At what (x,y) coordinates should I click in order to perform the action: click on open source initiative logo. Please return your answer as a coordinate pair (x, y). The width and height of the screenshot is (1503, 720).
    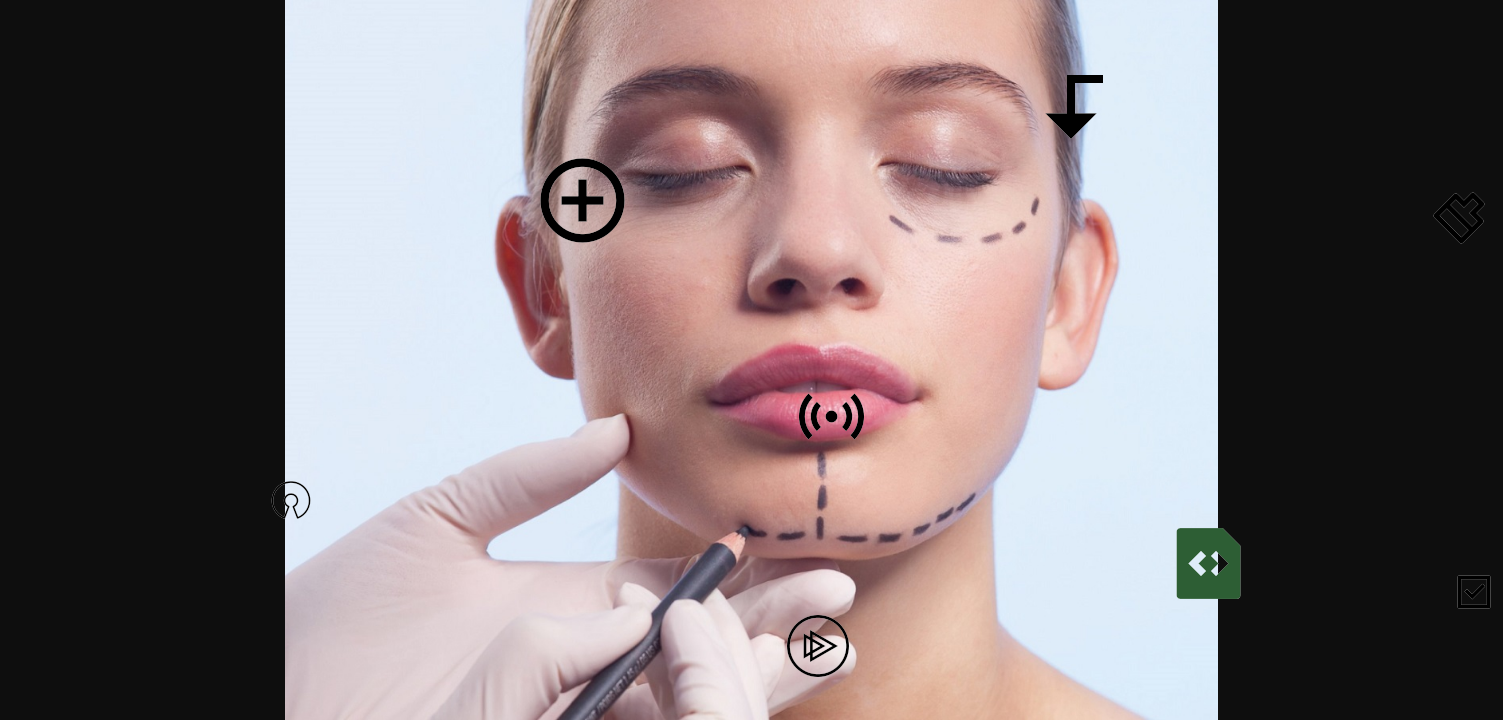
    Looking at the image, I should click on (291, 500).